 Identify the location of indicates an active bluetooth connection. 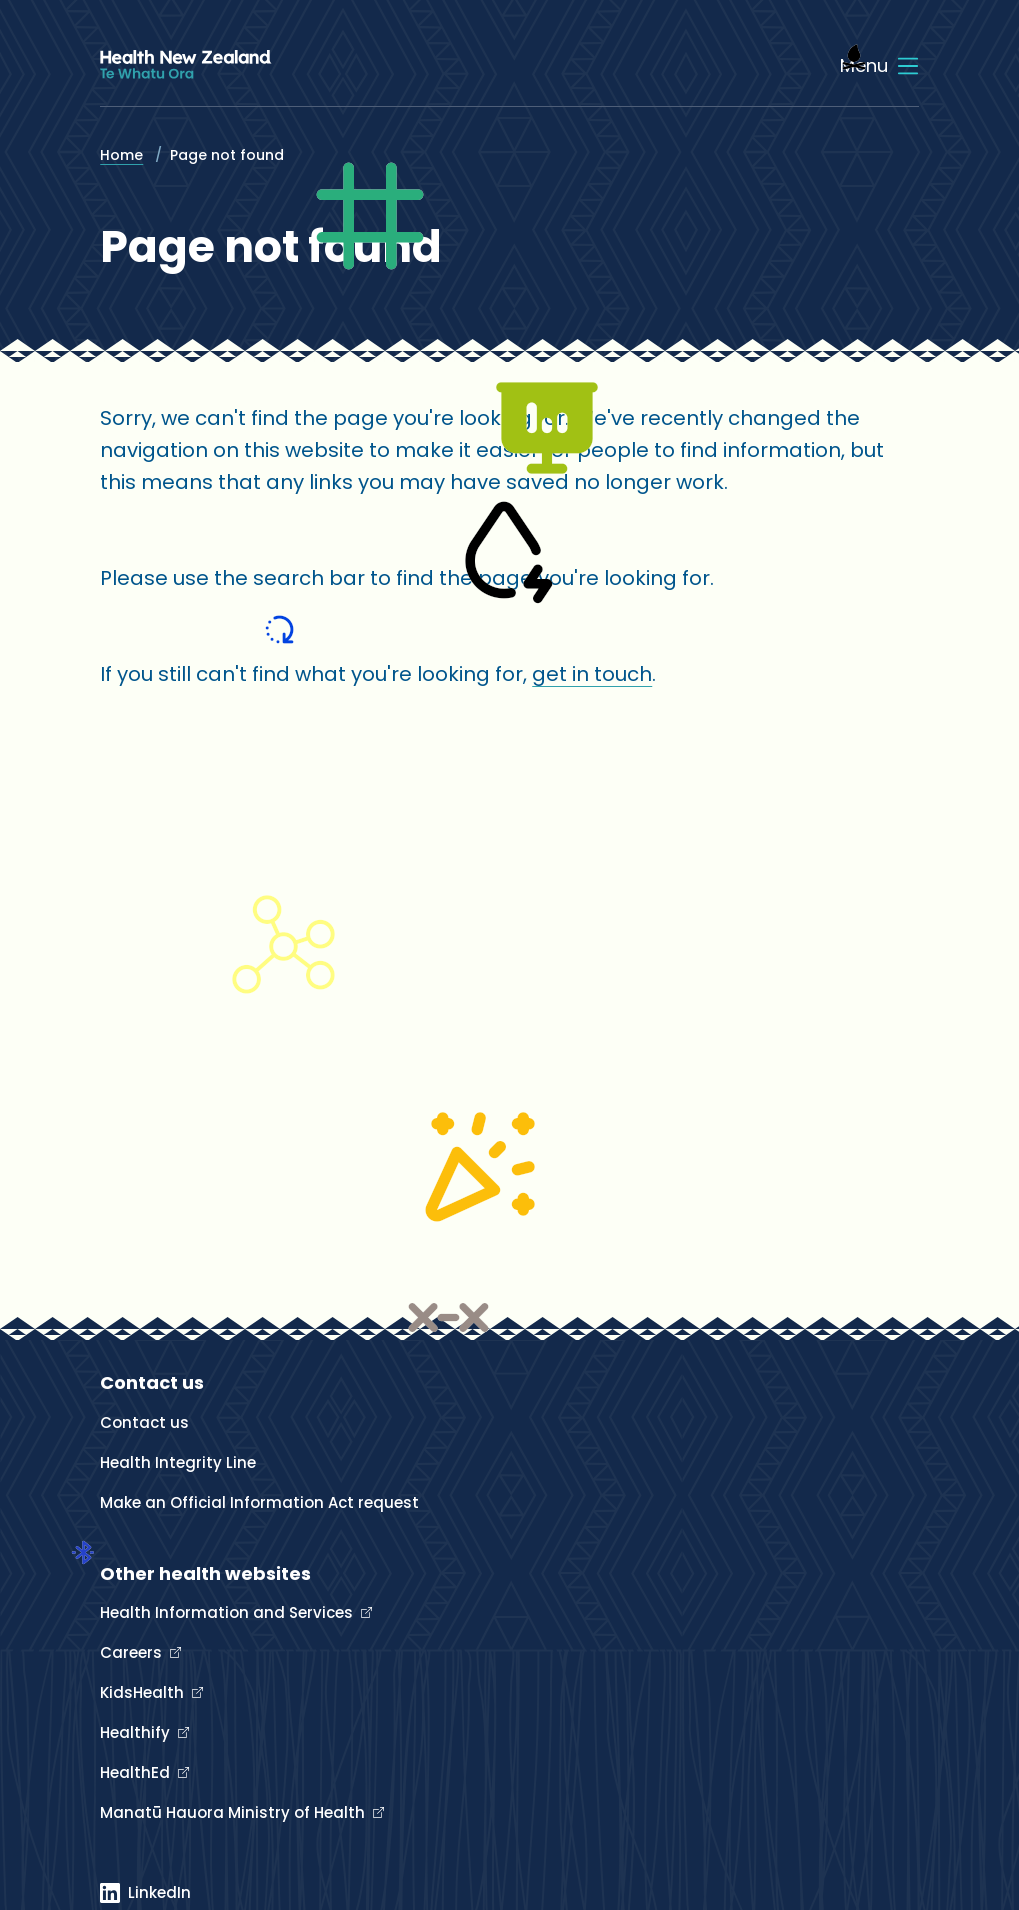
(83, 1552).